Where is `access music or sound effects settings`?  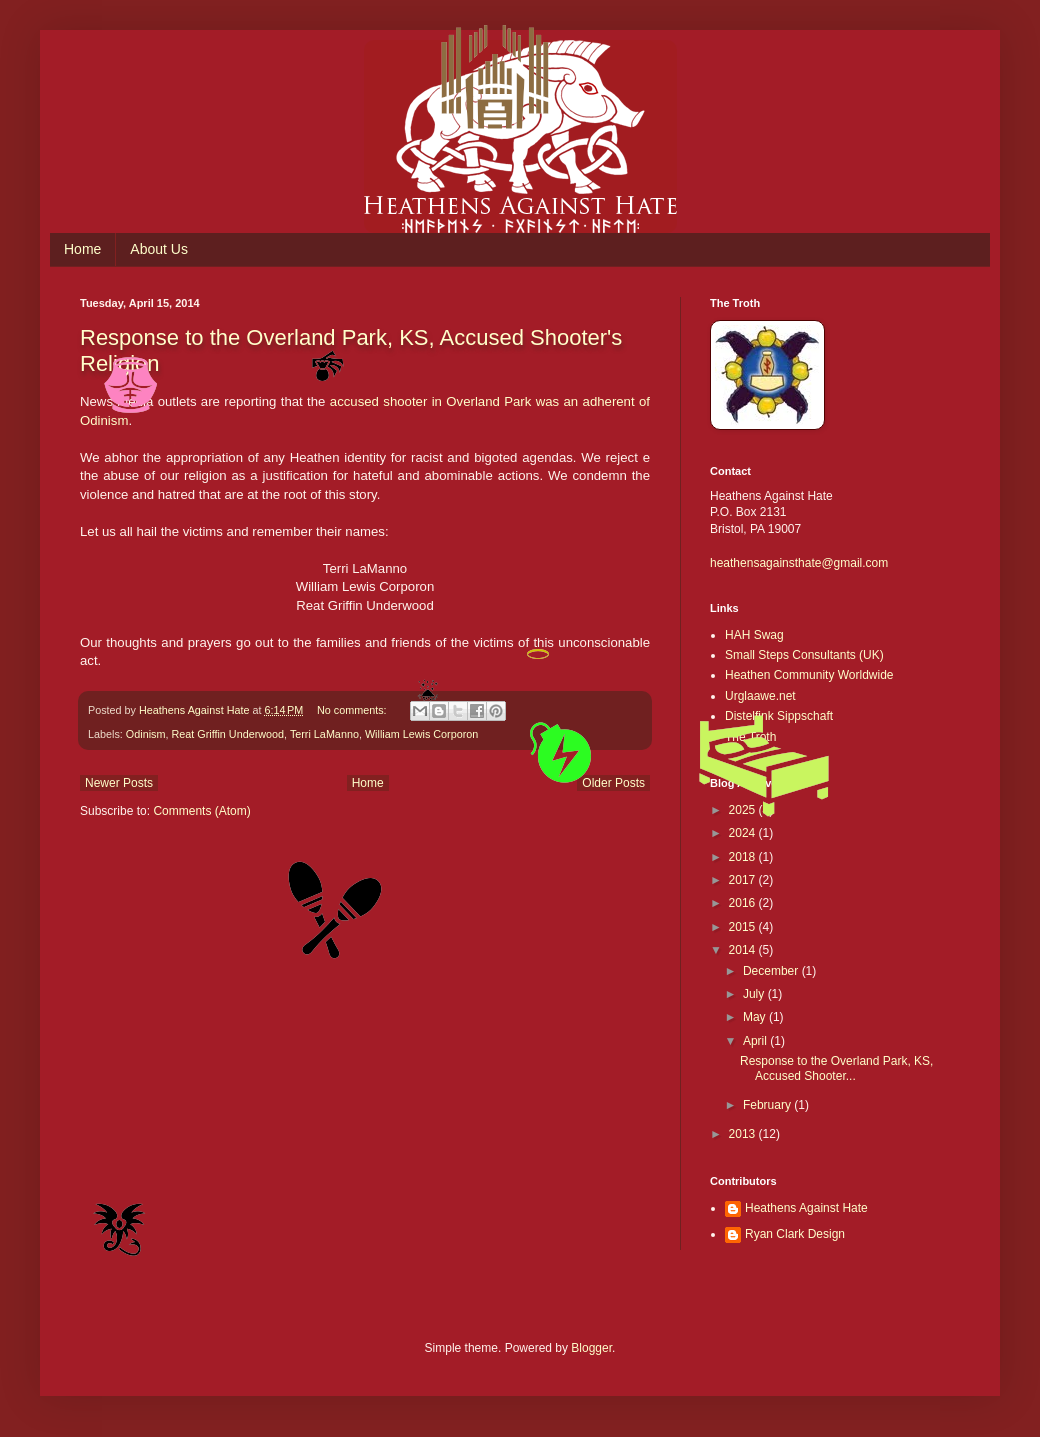 access music or sound effects settings is located at coordinates (335, 910).